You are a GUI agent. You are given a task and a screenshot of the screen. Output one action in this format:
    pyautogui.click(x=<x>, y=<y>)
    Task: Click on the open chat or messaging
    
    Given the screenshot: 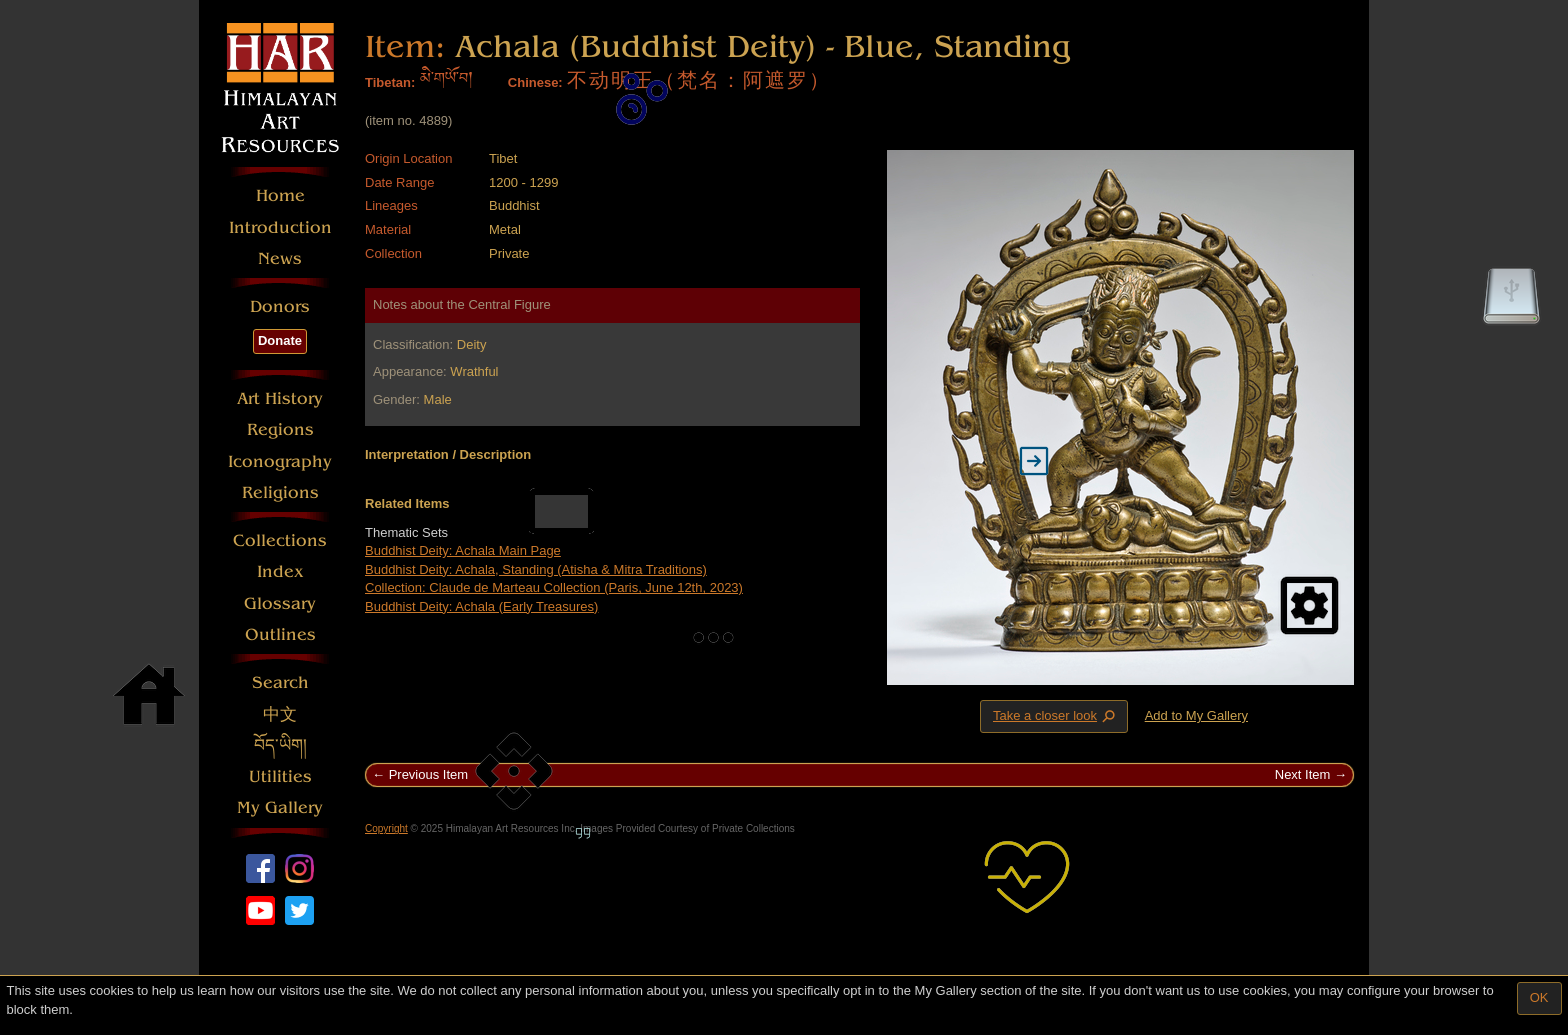 What is the action you would take?
    pyautogui.click(x=642, y=99)
    